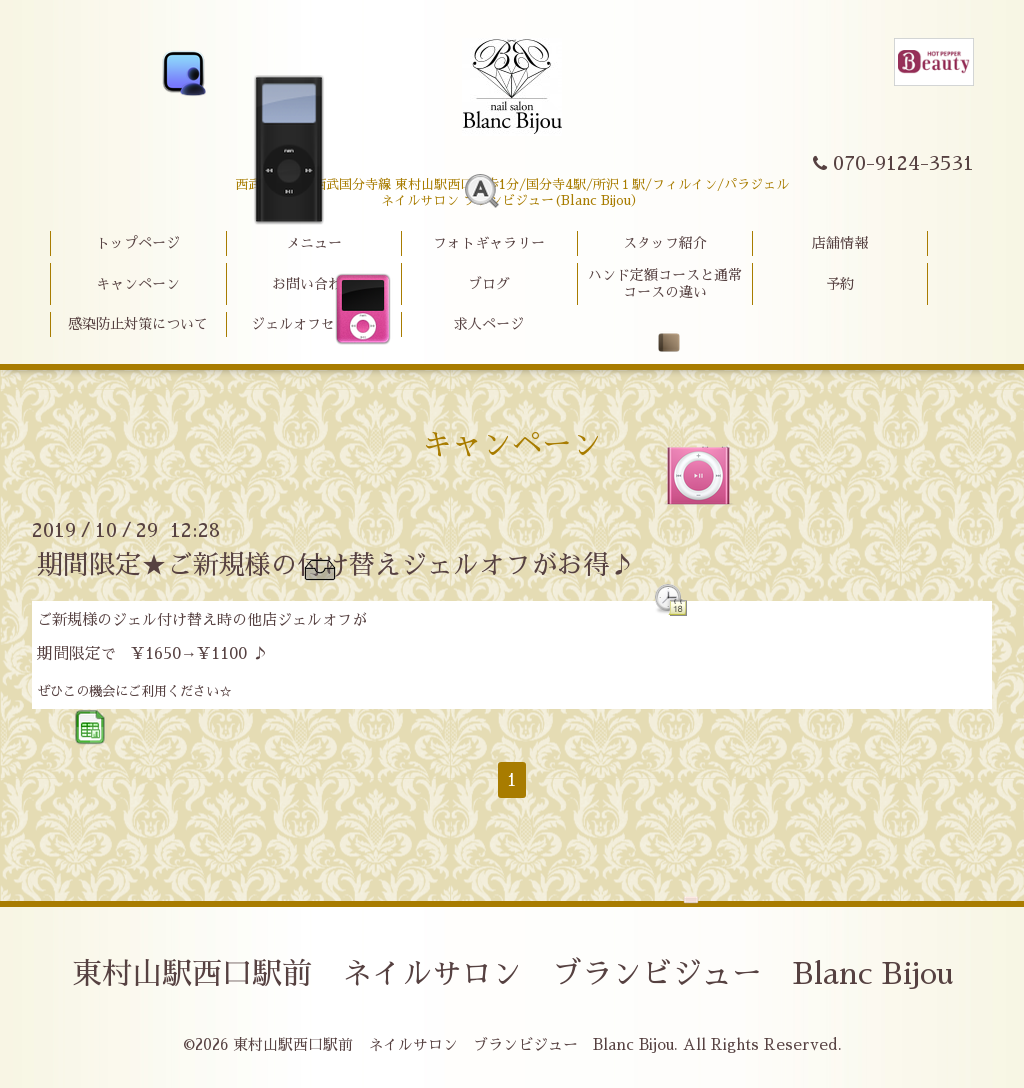 This screenshot has width=1024, height=1088. I want to click on sync or manage your iPod nano device, so click(363, 293).